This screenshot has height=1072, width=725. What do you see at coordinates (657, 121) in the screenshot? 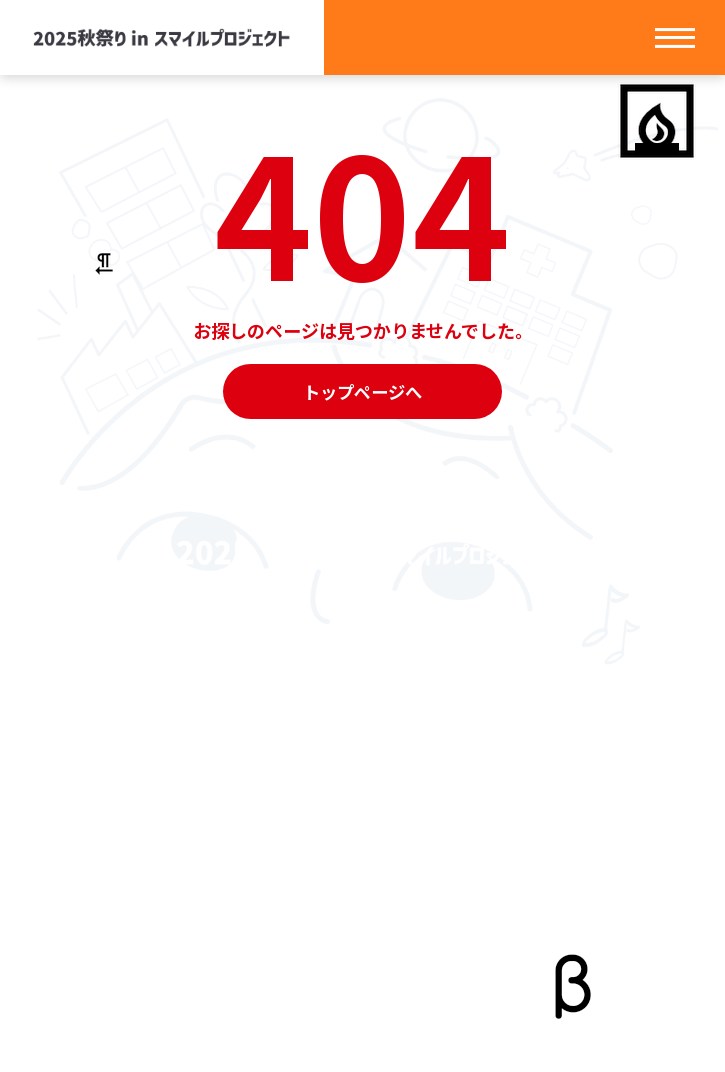
I see `access fireplace or heating controls` at bounding box center [657, 121].